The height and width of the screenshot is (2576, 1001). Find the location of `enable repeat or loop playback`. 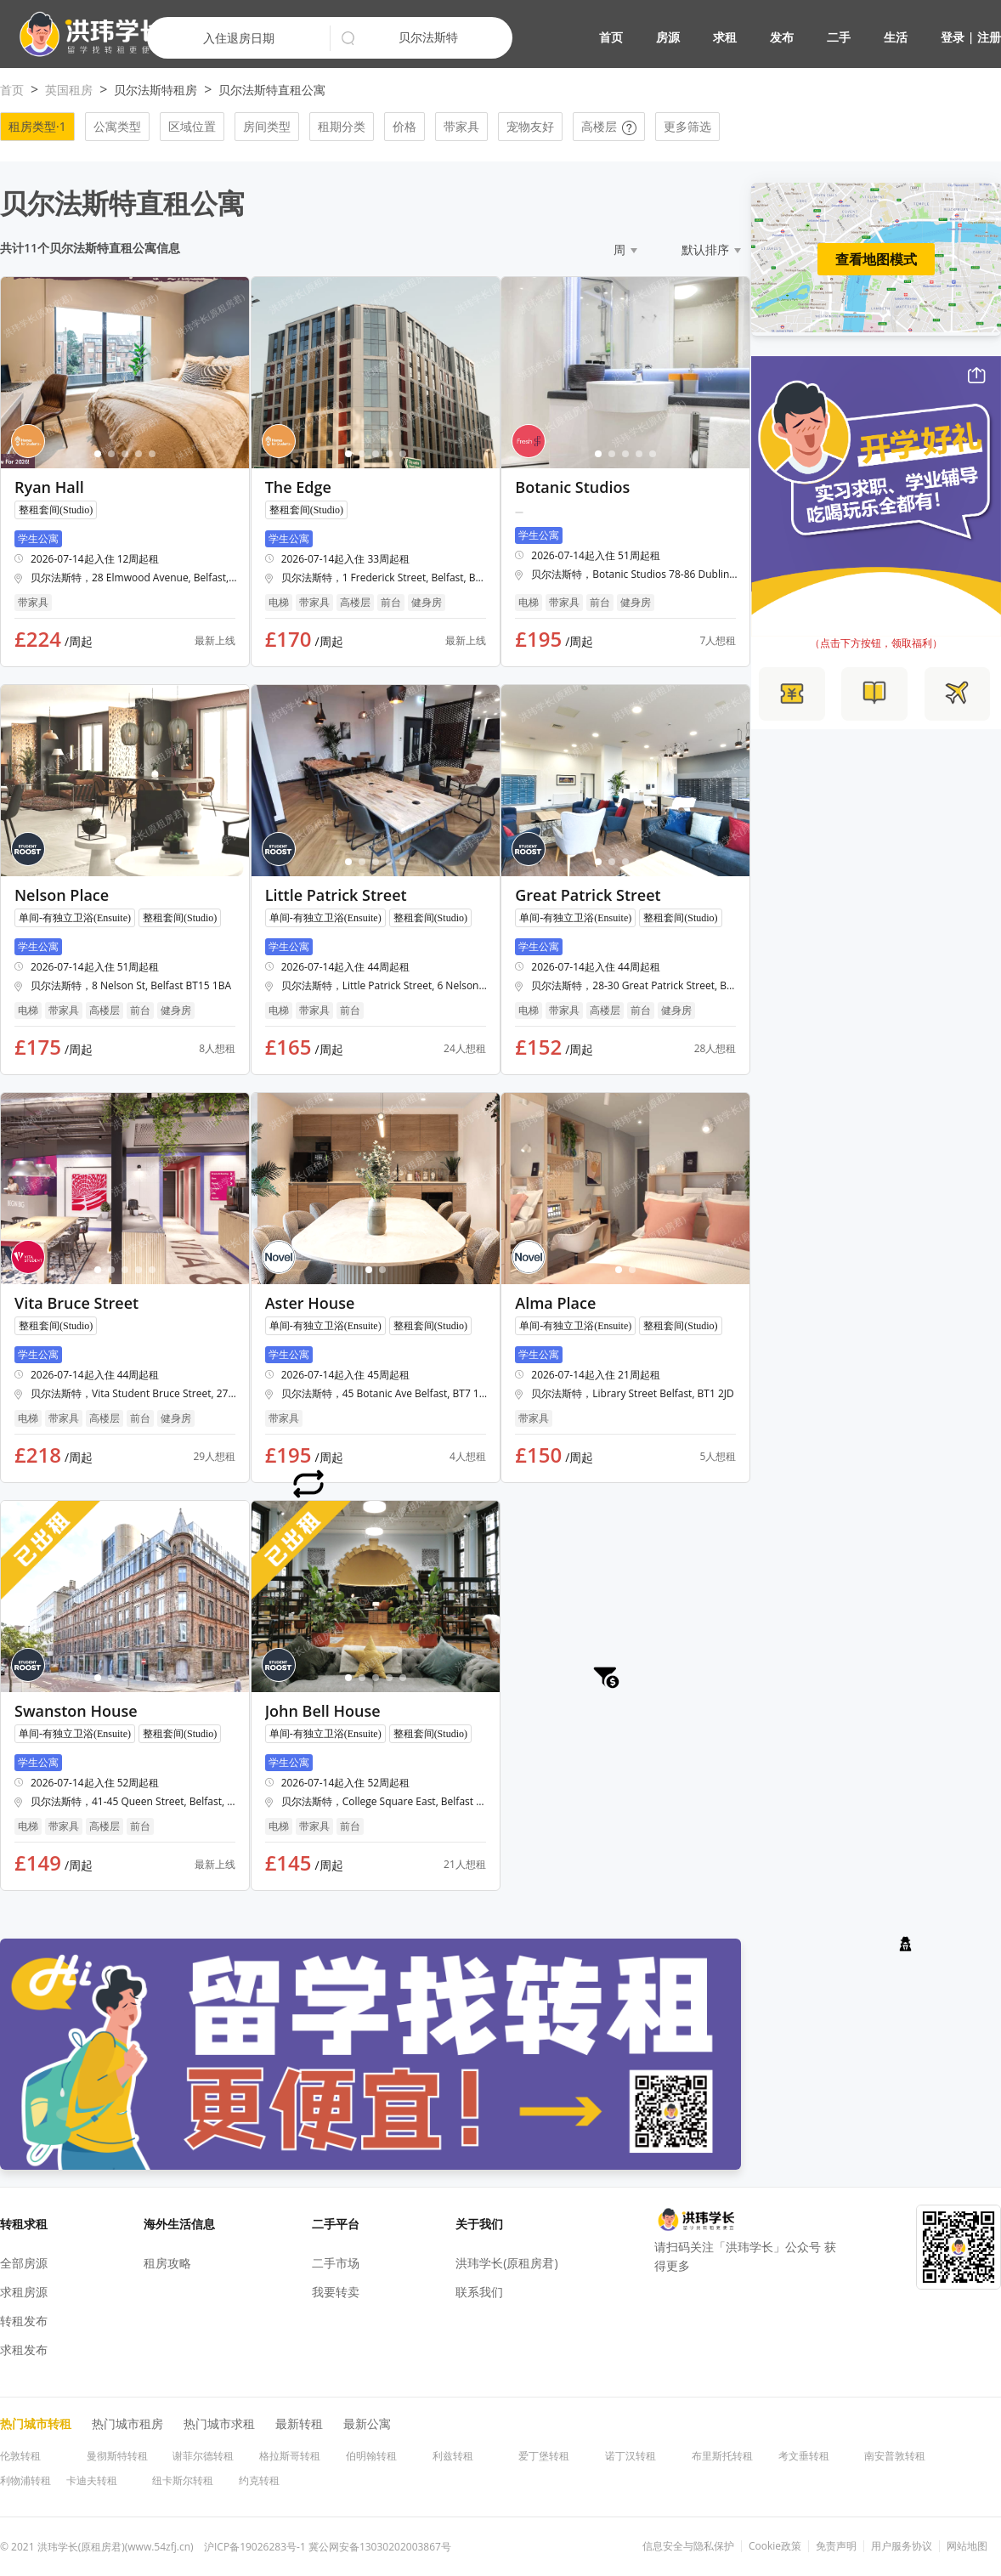

enable repeat or loop playback is located at coordinates (308, 1484).